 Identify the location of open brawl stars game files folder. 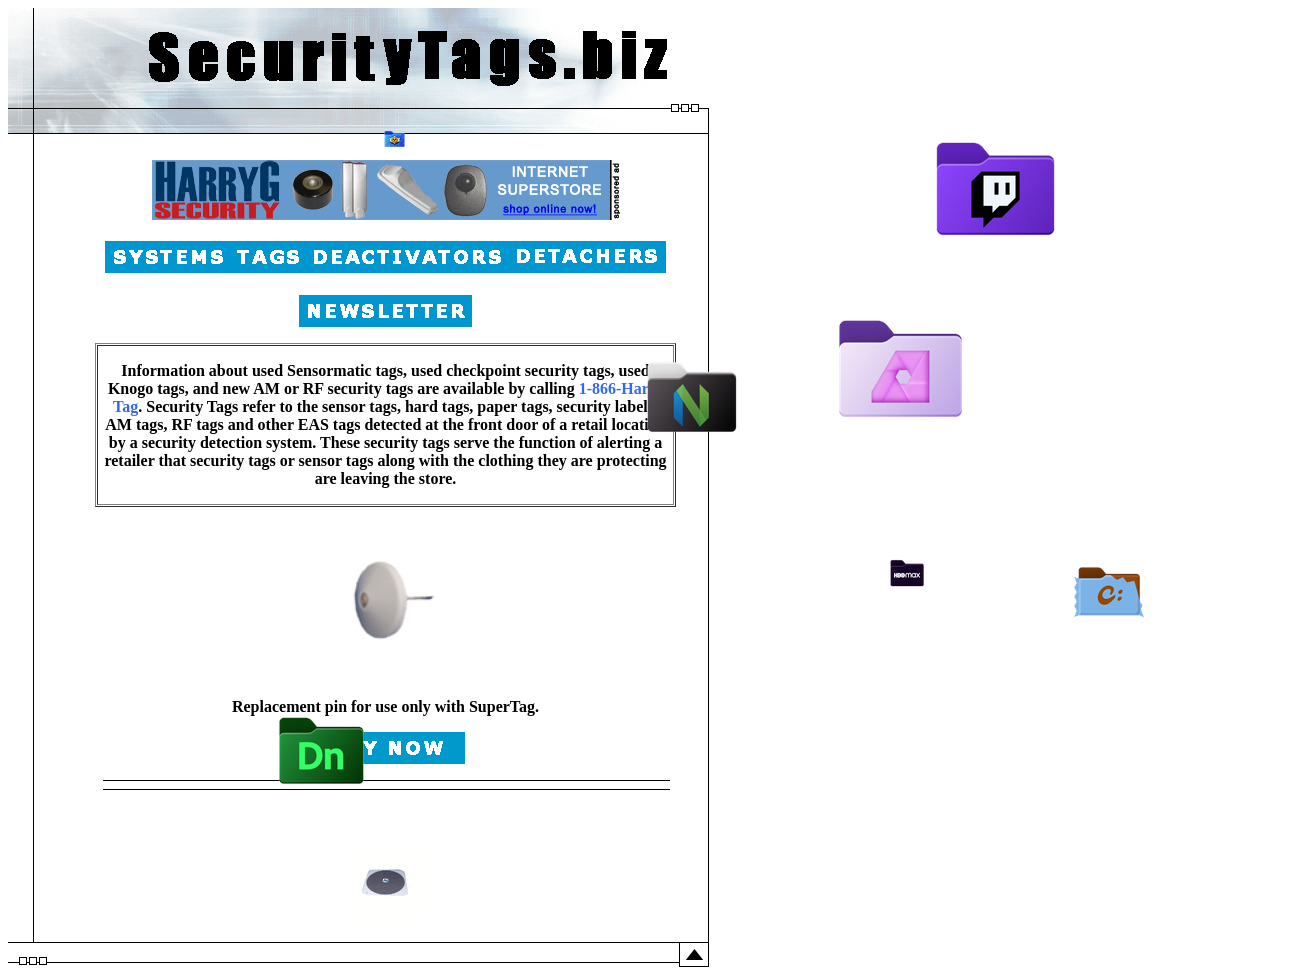
(394, 139).